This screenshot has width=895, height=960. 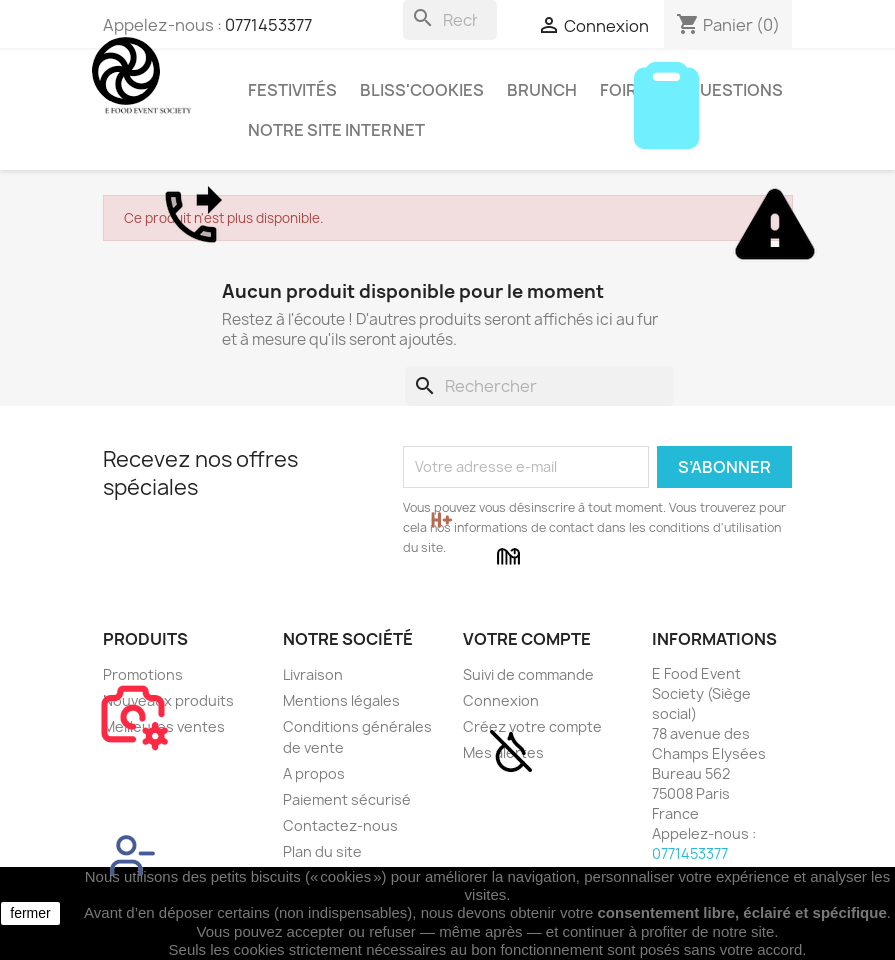 I want to click on call forwarding is enabled, so click(x=191, y=217).